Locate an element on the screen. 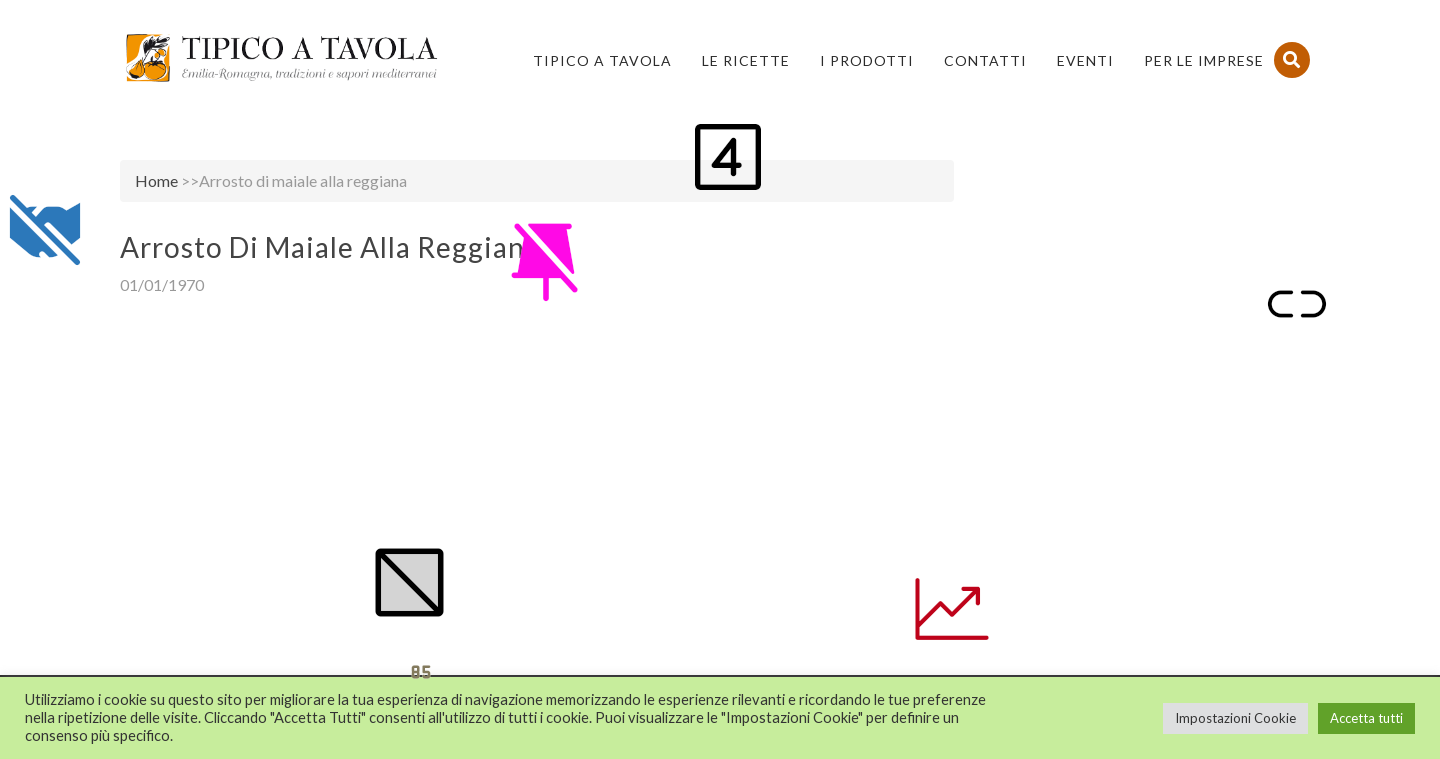 This screenshot has height=759, width=1440. select or input the number four is located at coordinates (728, 157).